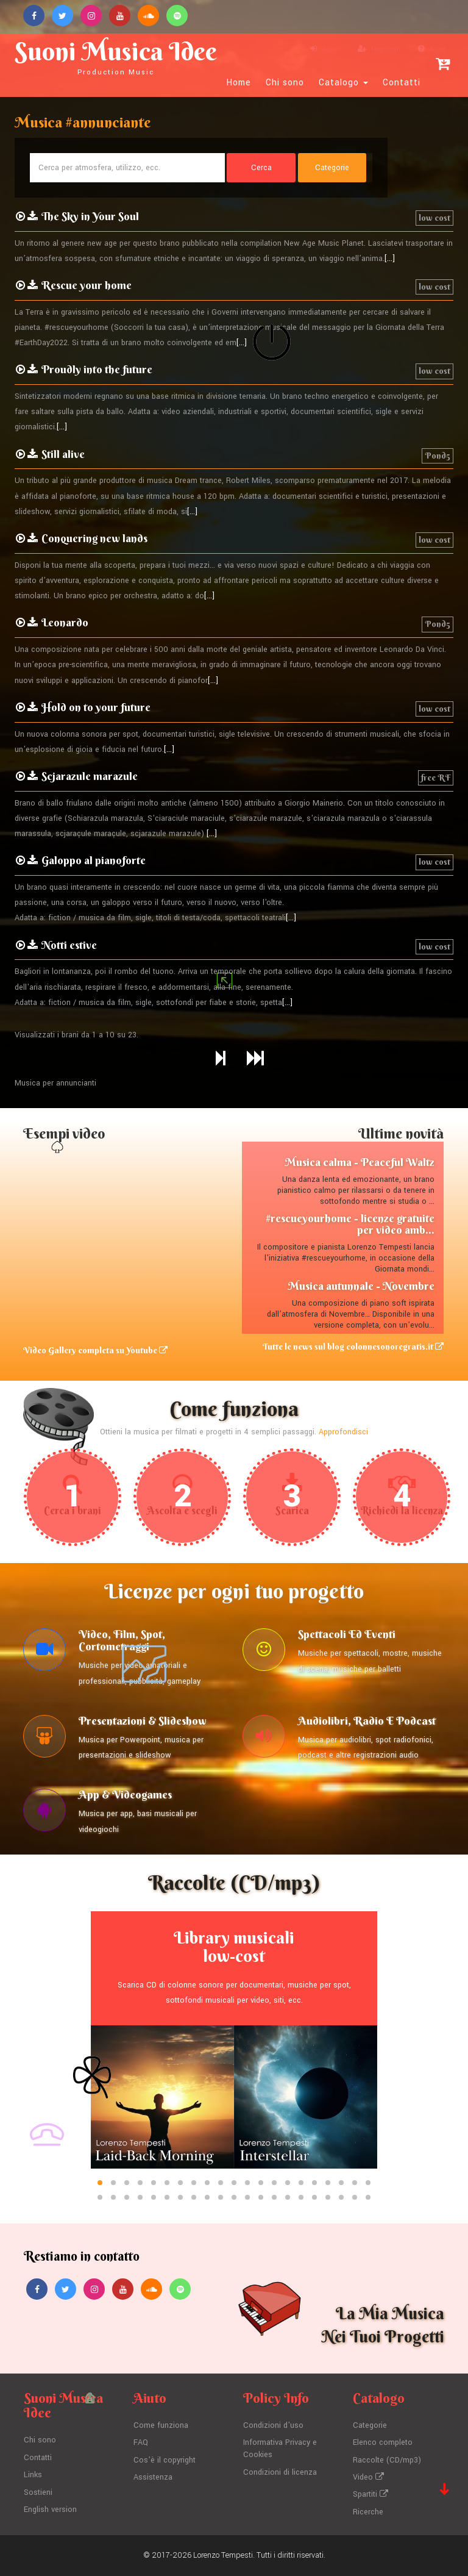 The width and height of the screenshot is (468, 2576). Describe the element at coordinates (47, 2134) in the screenshot. I see `end the current phone call` at that location.